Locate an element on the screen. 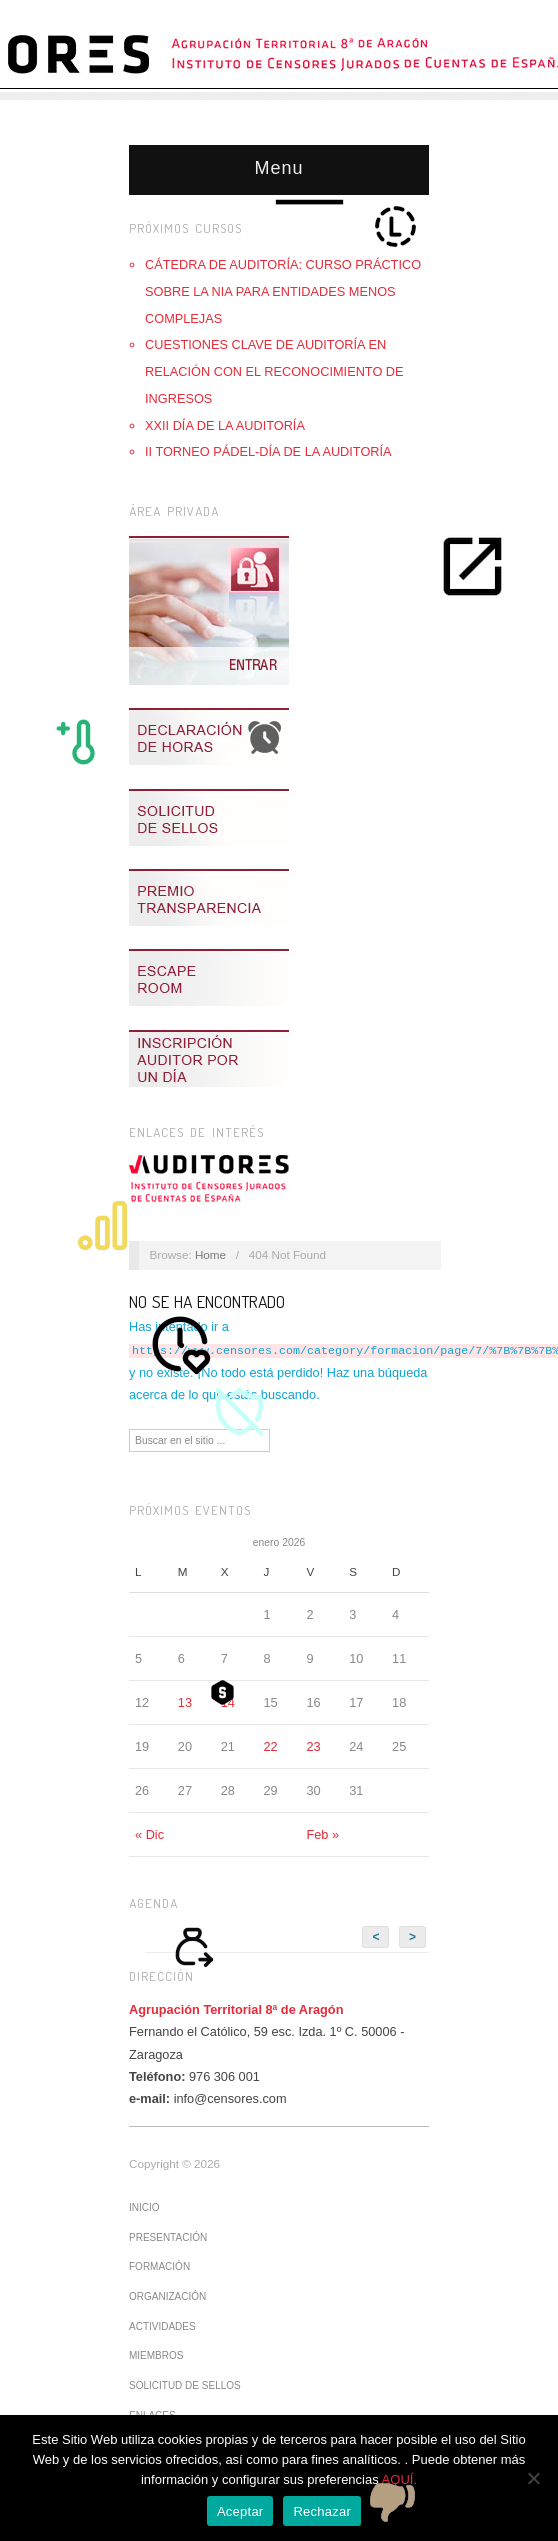 The image size is (558, 2541). open link in a new tab or window is located at coordinates (472, 566).